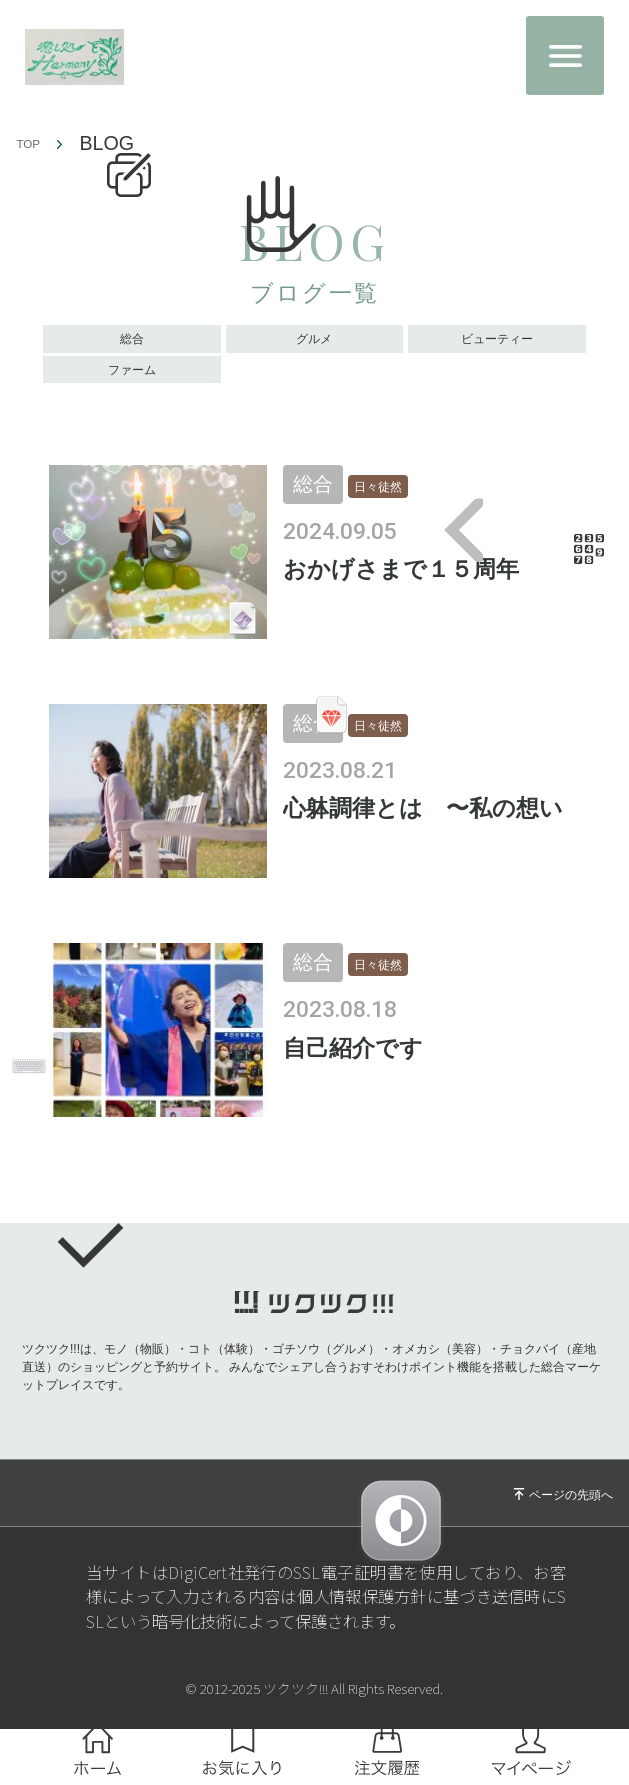 Image resolution: width=629 pixels, height=1785 pixels. Describe the element at coordinates (90, 1246) in the screenshot. I see `mark a task as complete` at that location.